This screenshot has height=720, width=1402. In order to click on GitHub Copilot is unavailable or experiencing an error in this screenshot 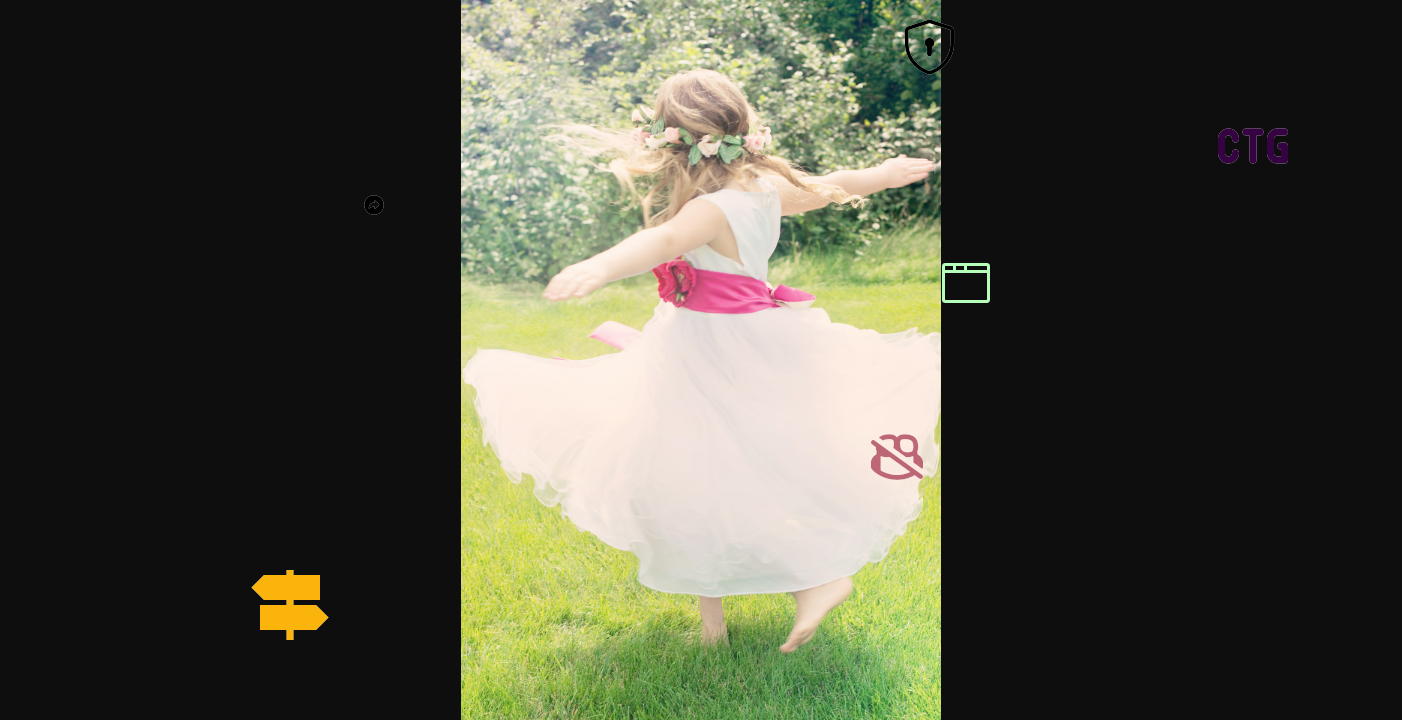, I will do `click(897, 457)`.